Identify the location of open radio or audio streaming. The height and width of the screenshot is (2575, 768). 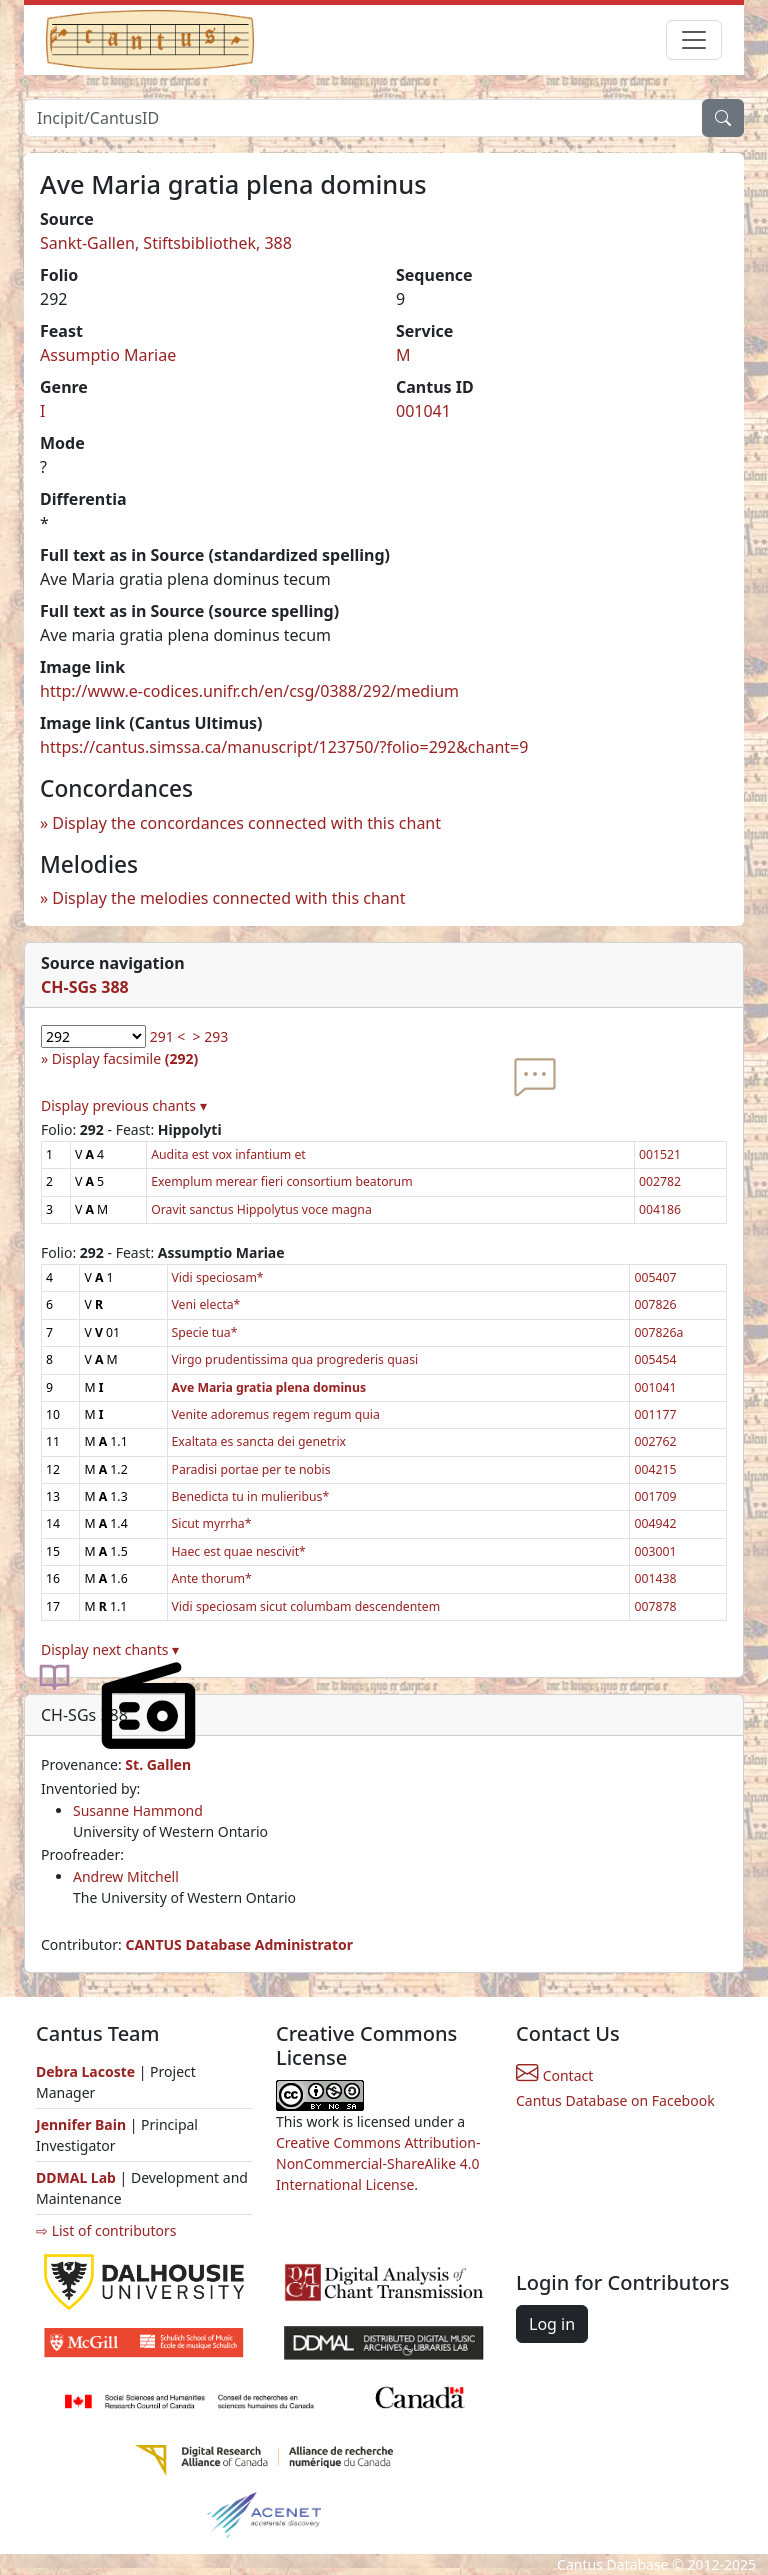
(148, 1712).